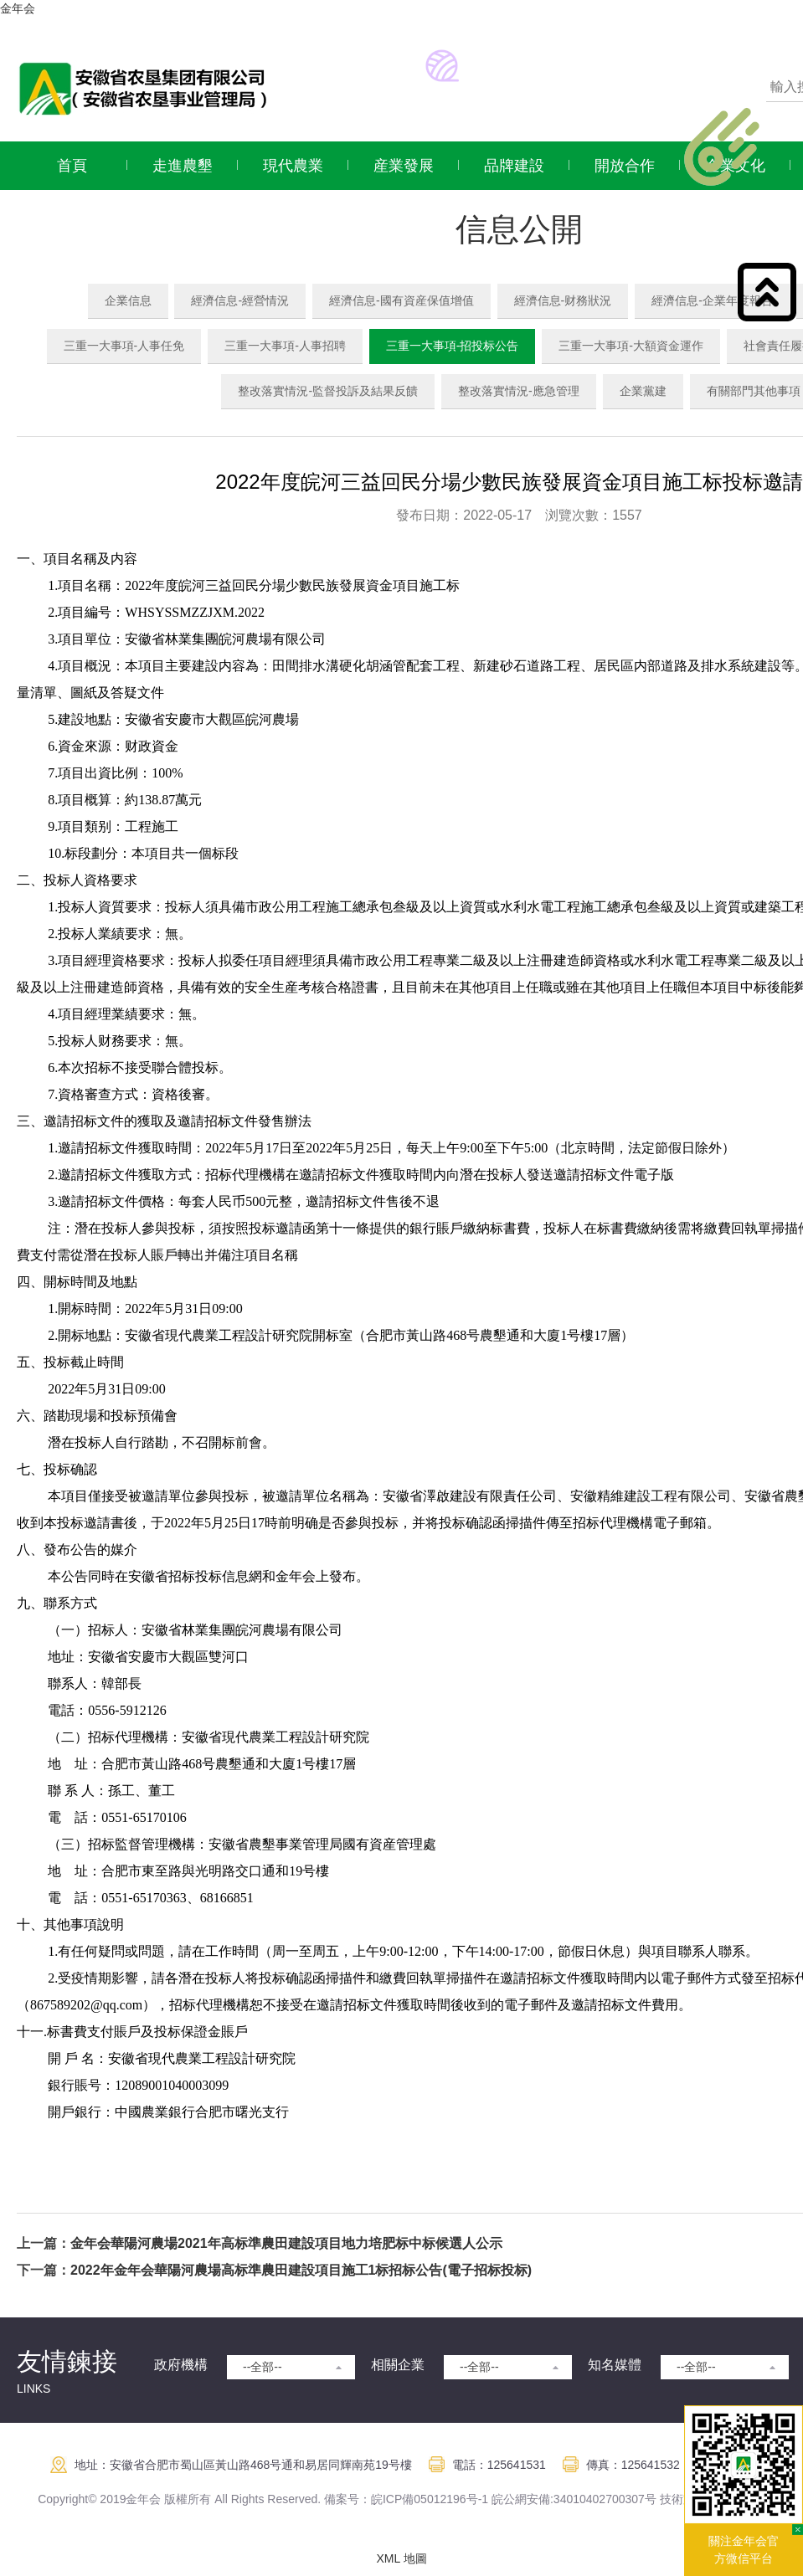  What do you see at coordinates (767, 292) in the screenshot?
I see `scroll to top of page` at bounding box center [767, 292].